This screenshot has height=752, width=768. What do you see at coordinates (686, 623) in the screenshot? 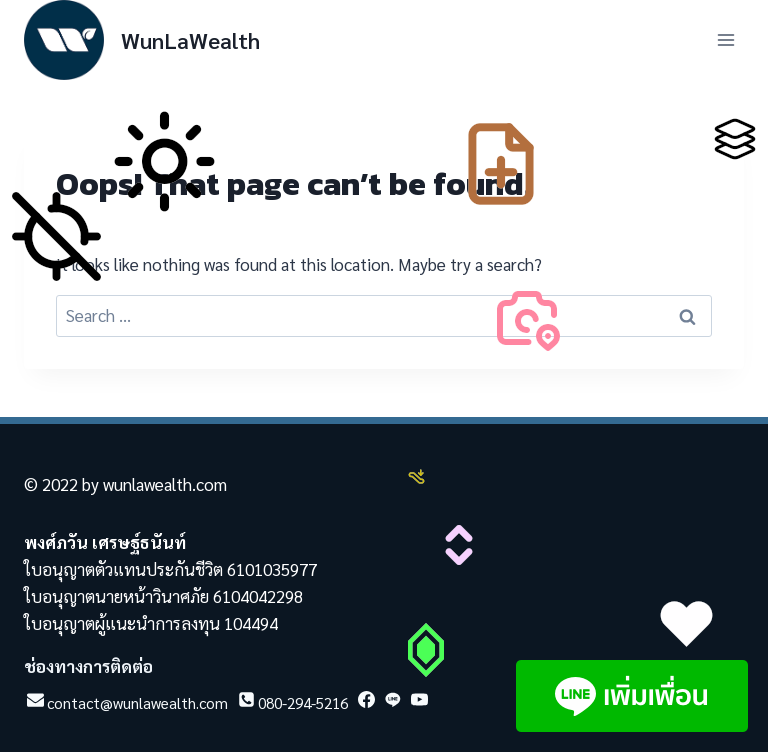
I see `indicates a favorited or liked item` at bounding box center [686, 623].